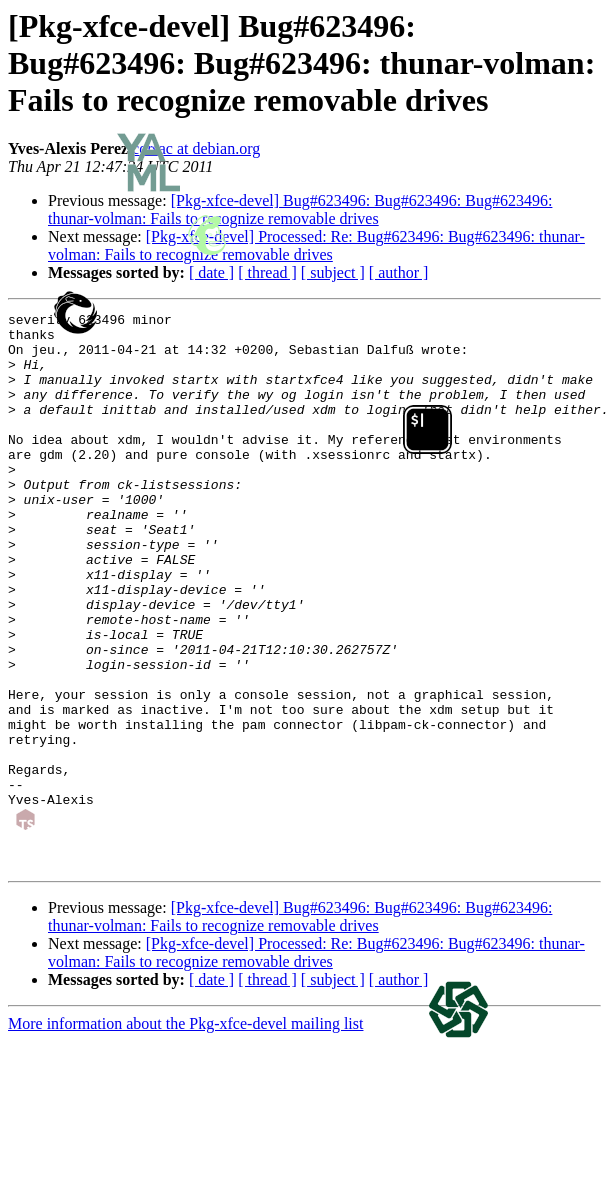 This screenshot has height=1189, width=609. What do you see at coordinates (75, 312) in the screenshot?
I see `ReactiveX library or framework logo` at bounding box center [75, 312].